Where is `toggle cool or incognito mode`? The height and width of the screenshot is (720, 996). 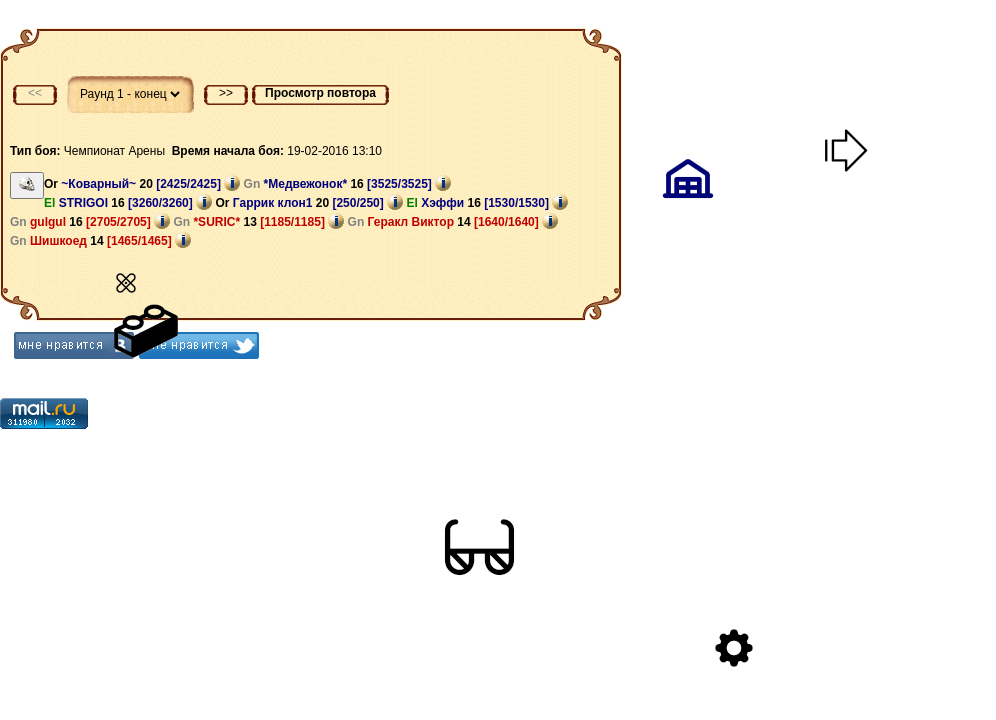 toggle cool or incognito mode is located at coordinates (479, 548).